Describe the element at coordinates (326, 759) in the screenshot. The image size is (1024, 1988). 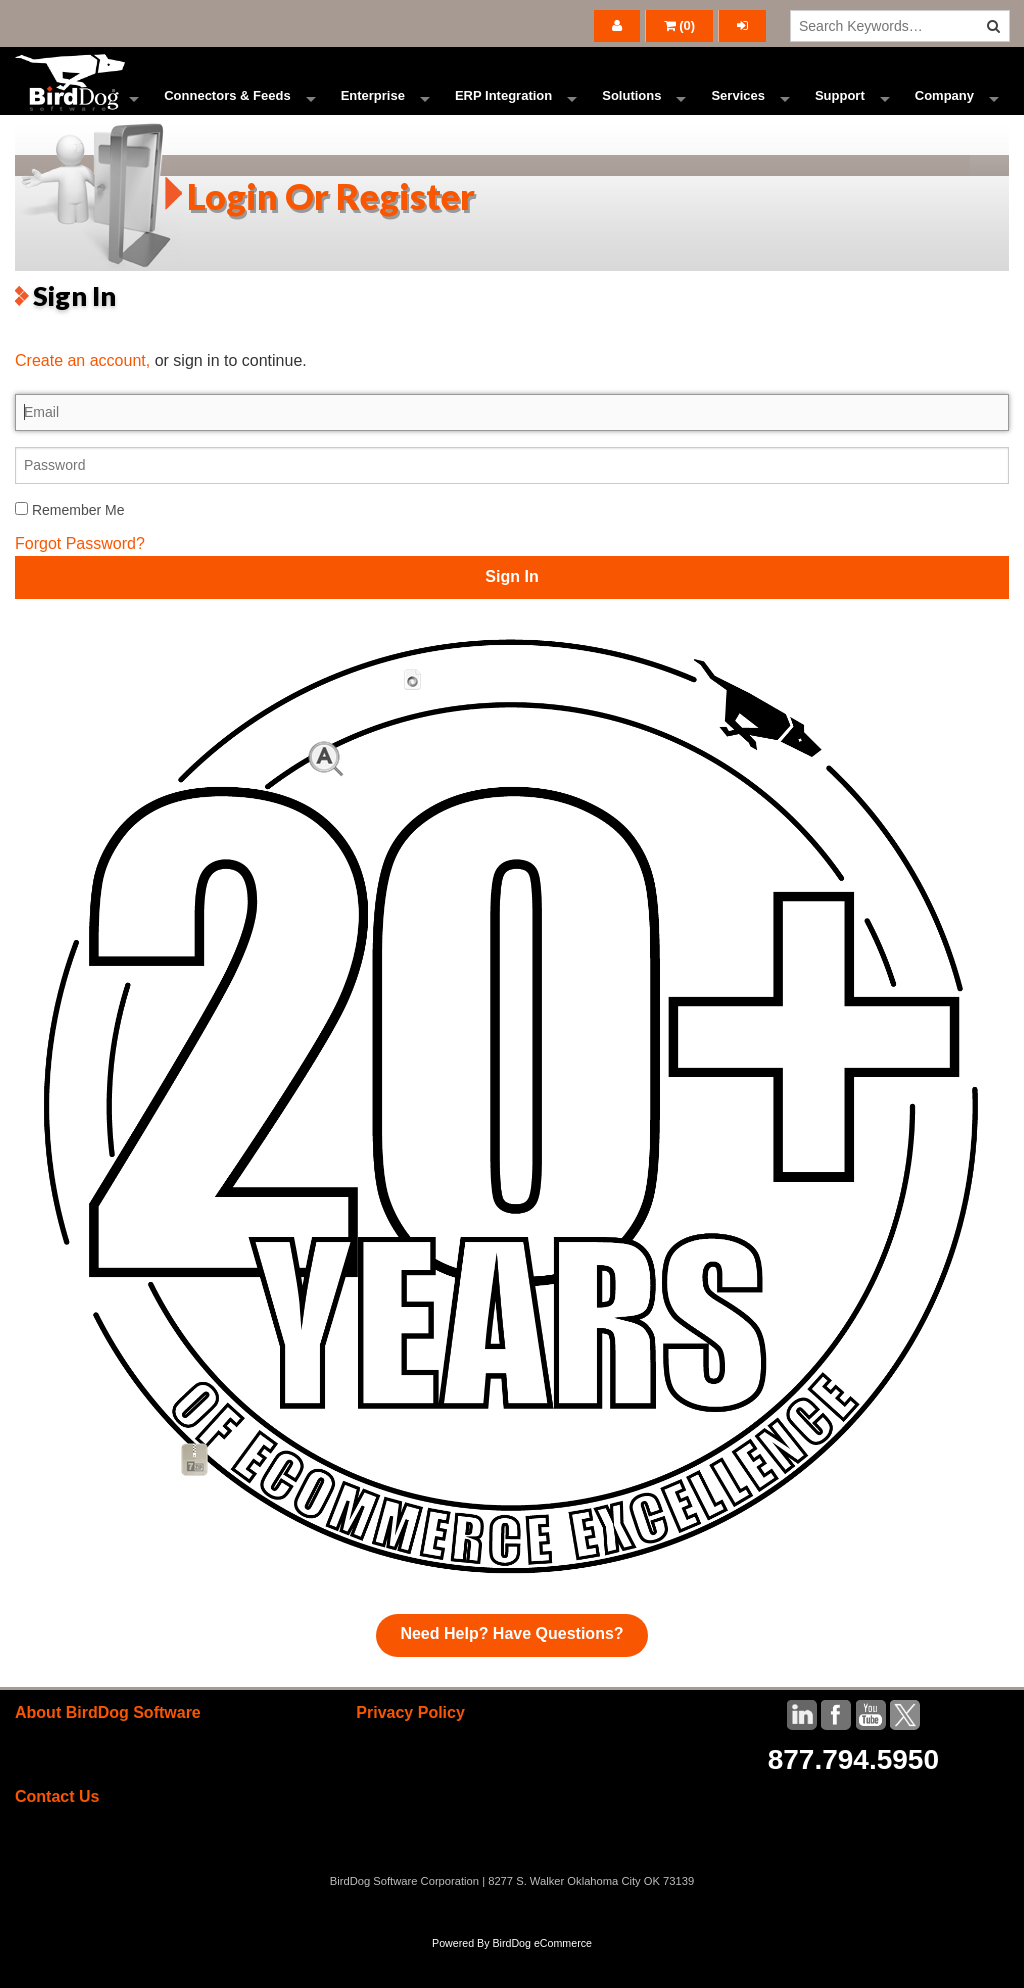
I see `find text or search within a document` at that location.